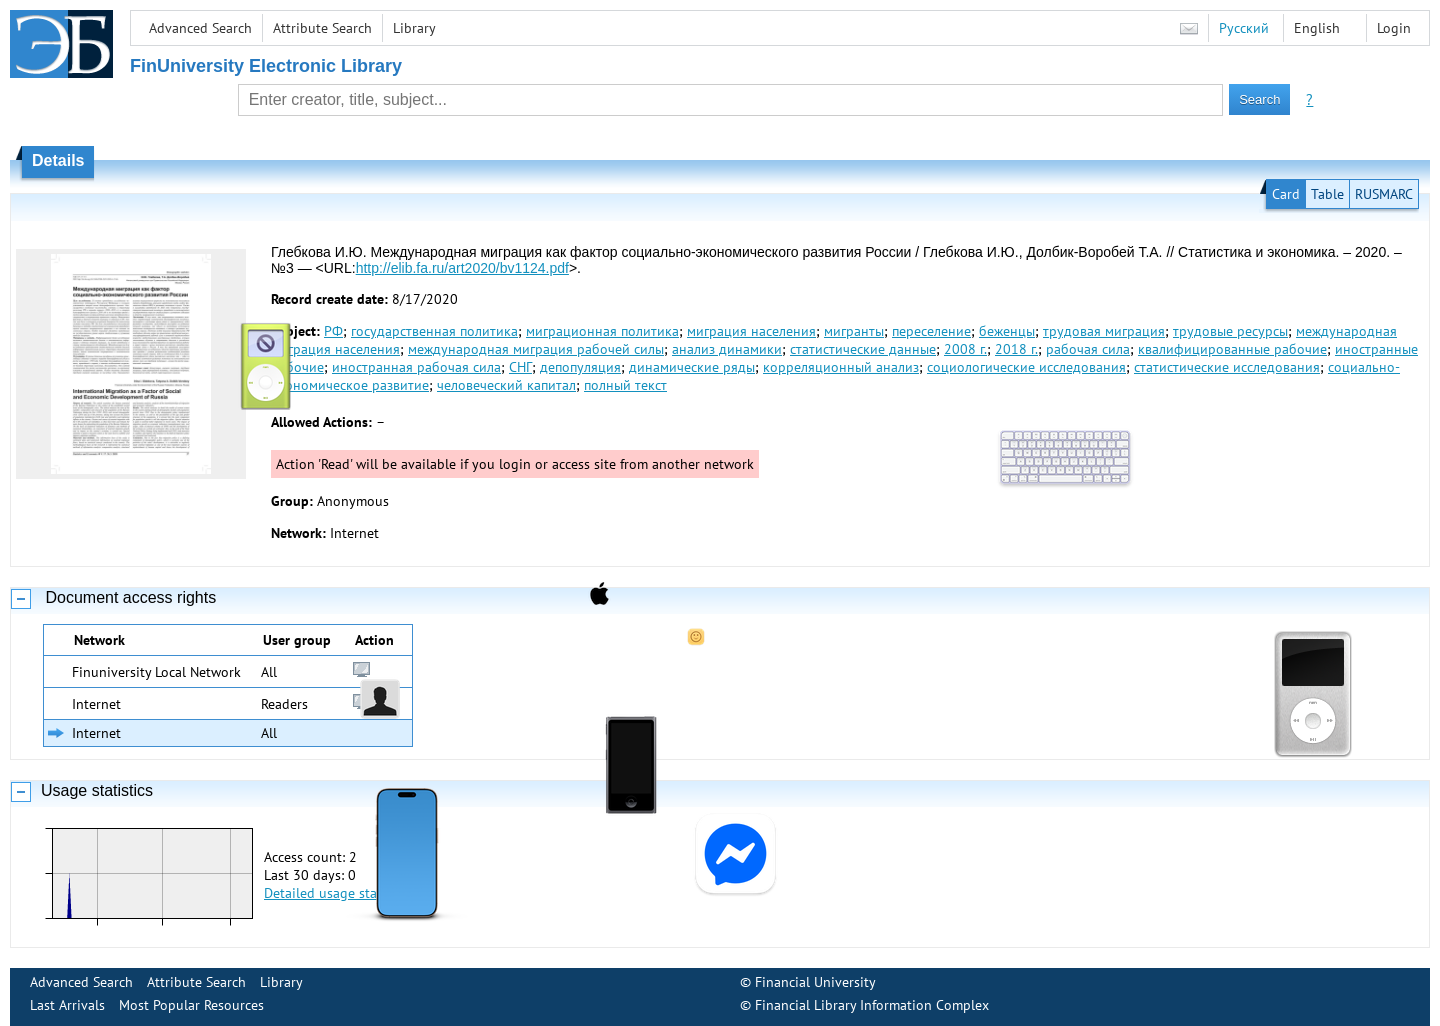  I want to click on indicates user-generated content in the library, so click(355, 674).